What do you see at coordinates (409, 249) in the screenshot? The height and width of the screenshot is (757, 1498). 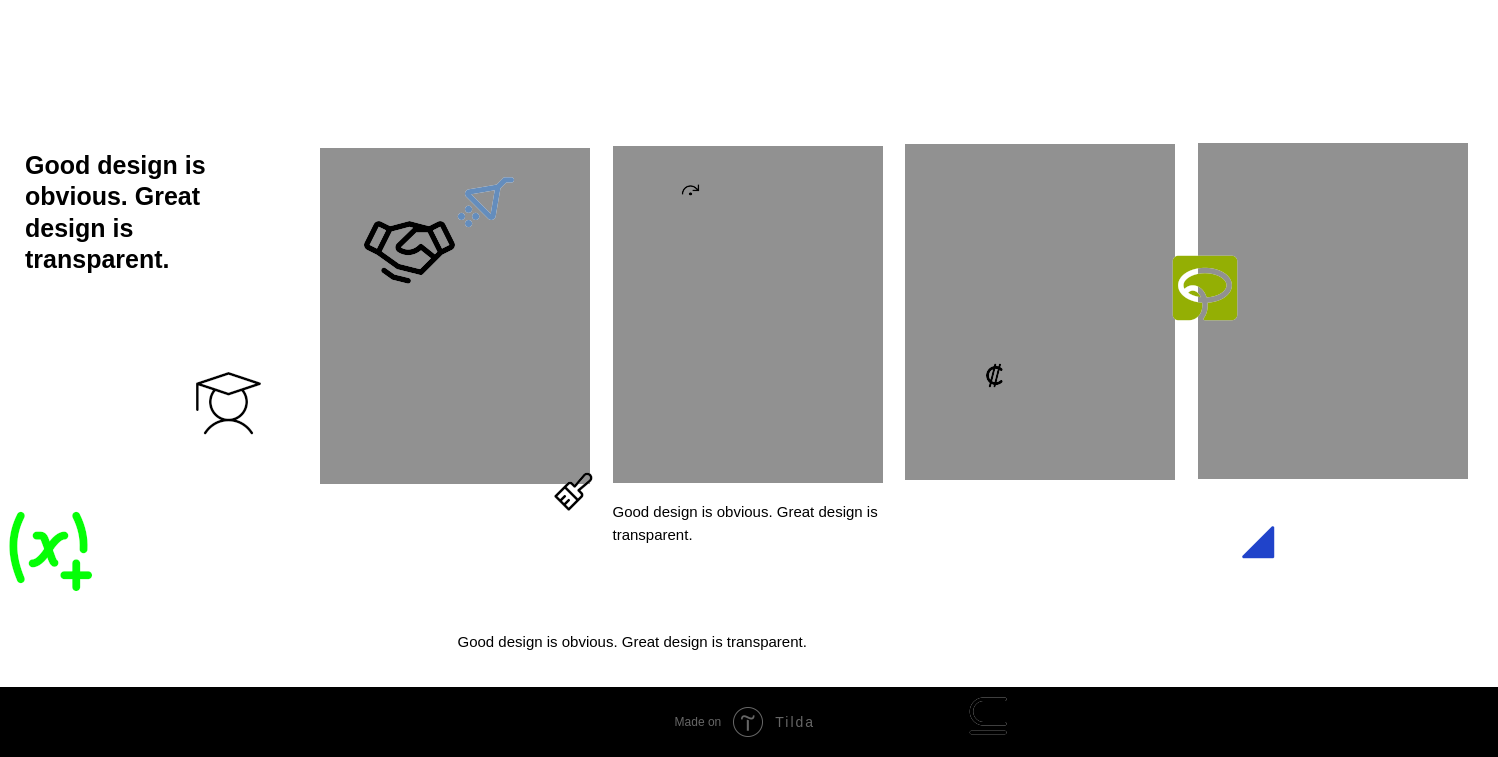 I see `indicates a partnership or collaboration feature` at bounding box center [409, 249].